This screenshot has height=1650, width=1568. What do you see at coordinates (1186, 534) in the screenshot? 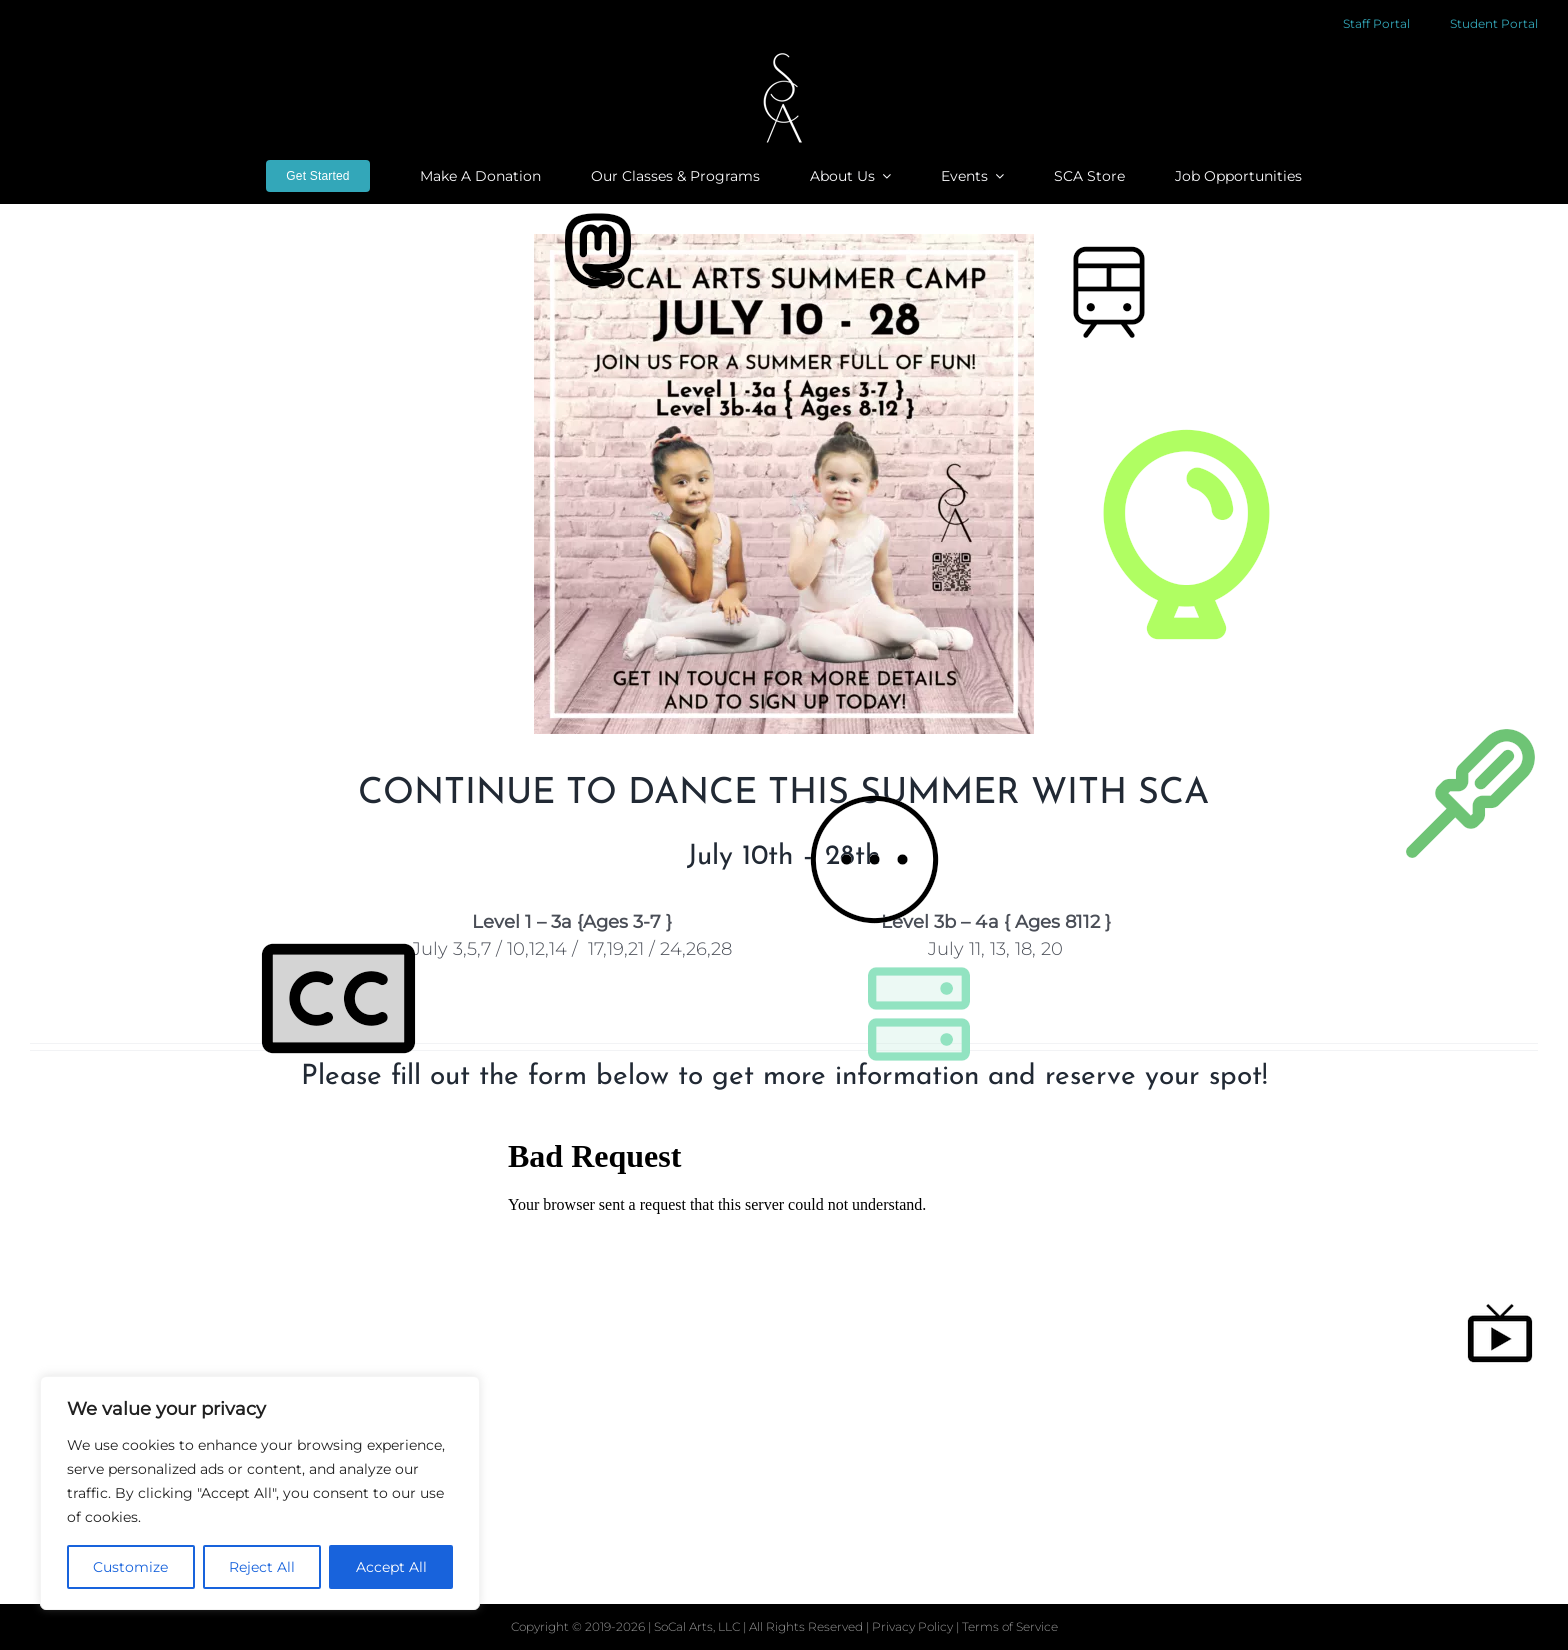
I see `celebrate an event or milestone` at bounding box center [1186, 534].